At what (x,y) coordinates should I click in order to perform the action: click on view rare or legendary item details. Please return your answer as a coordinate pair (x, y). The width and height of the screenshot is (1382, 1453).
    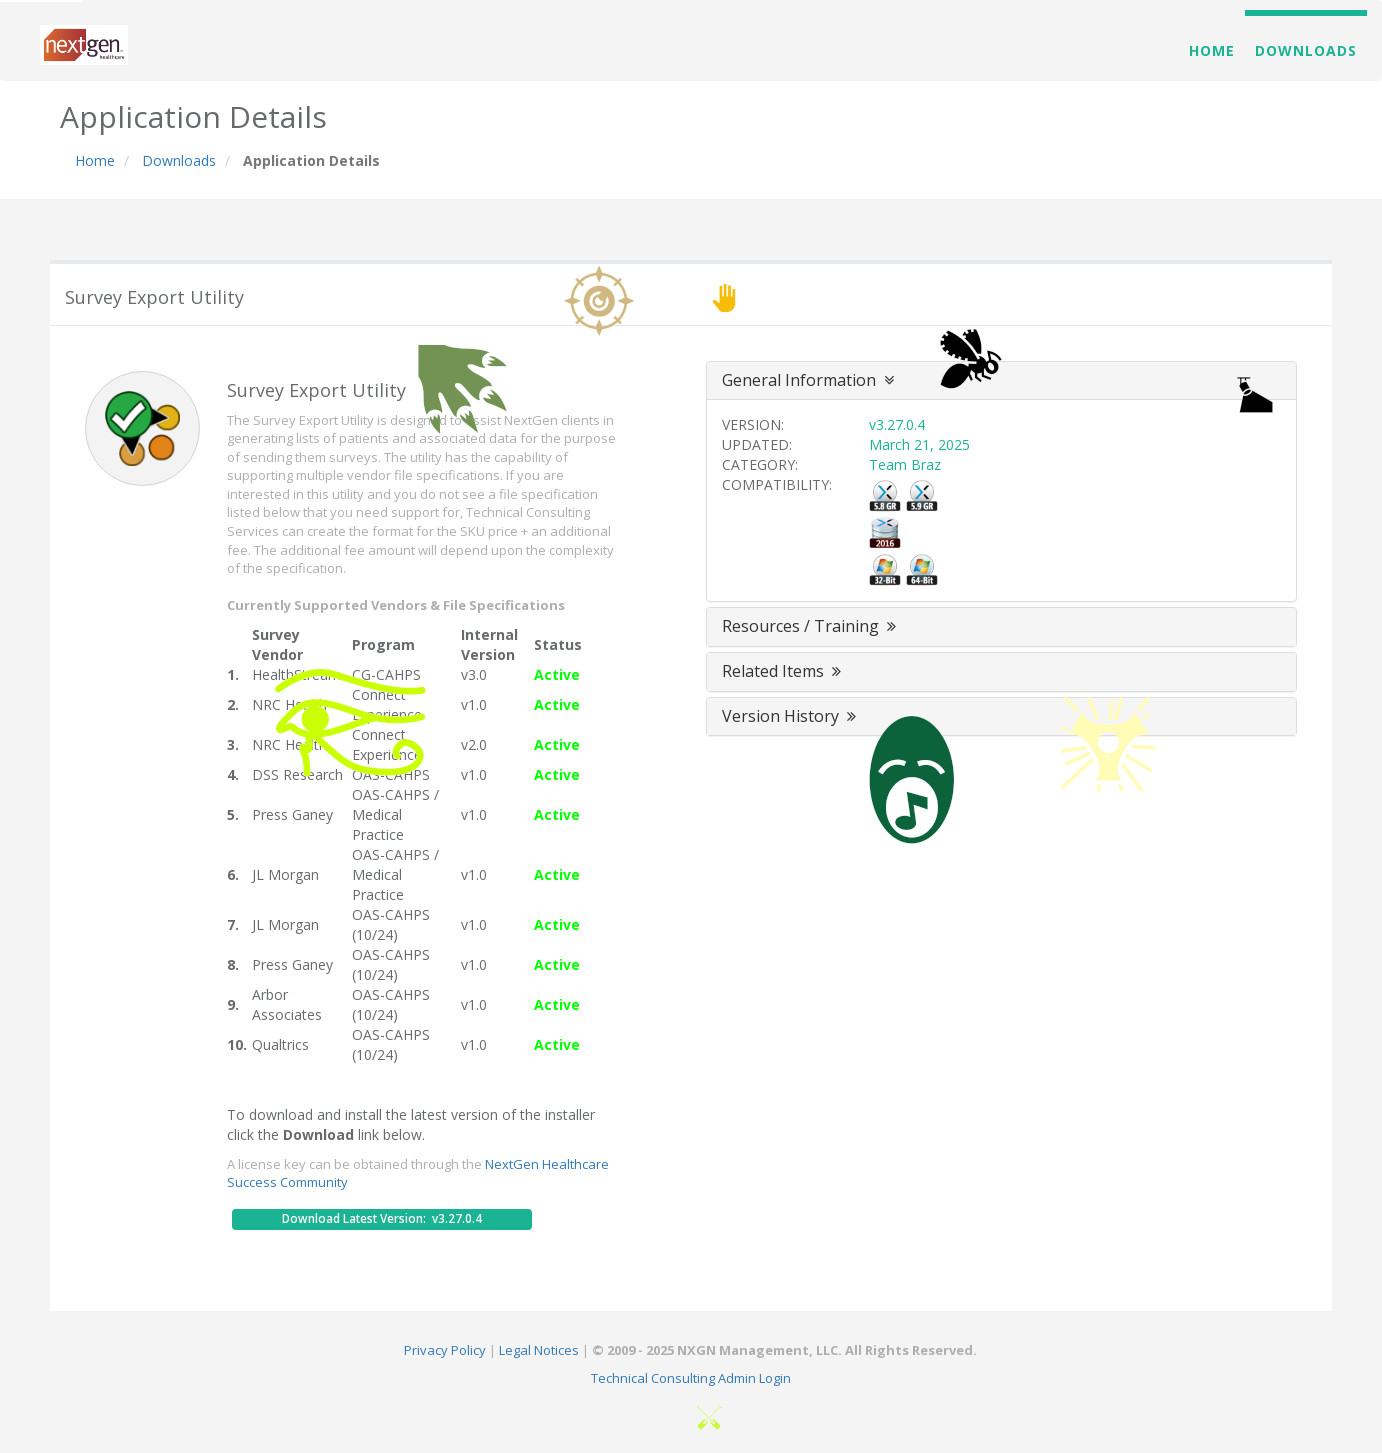
    Looking at the image, I should click on (1108, 744).